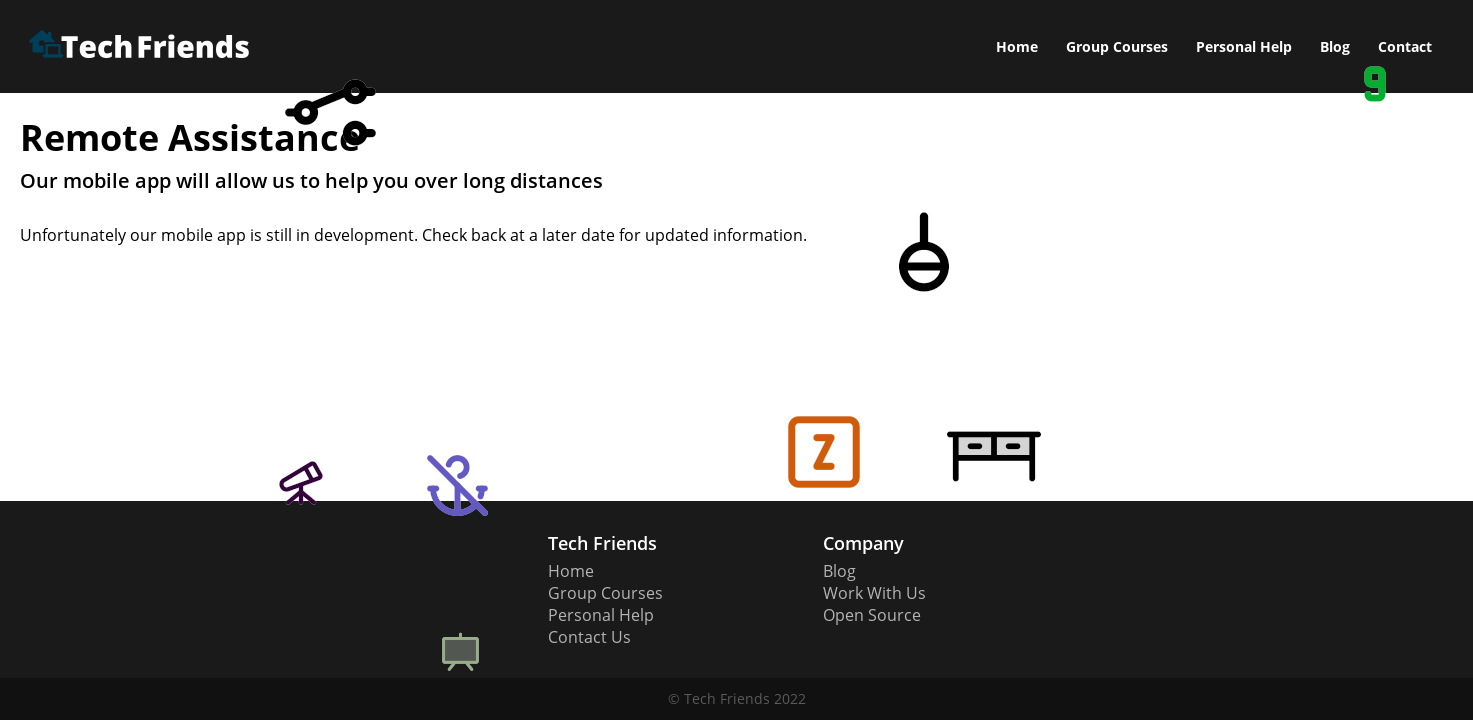 Image resolution: width=1473 pixels, height=720 pixels. I want to click on alphabetical sorting option (Z), so click(824, 452).